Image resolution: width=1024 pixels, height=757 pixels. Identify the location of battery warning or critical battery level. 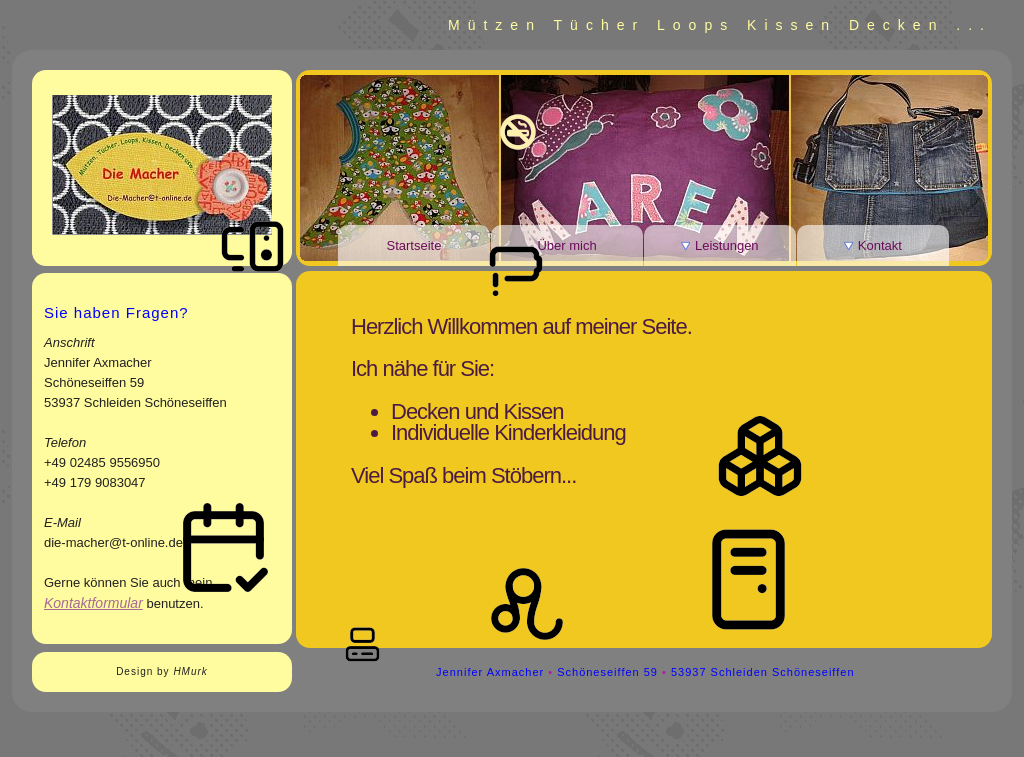
(516, 264).